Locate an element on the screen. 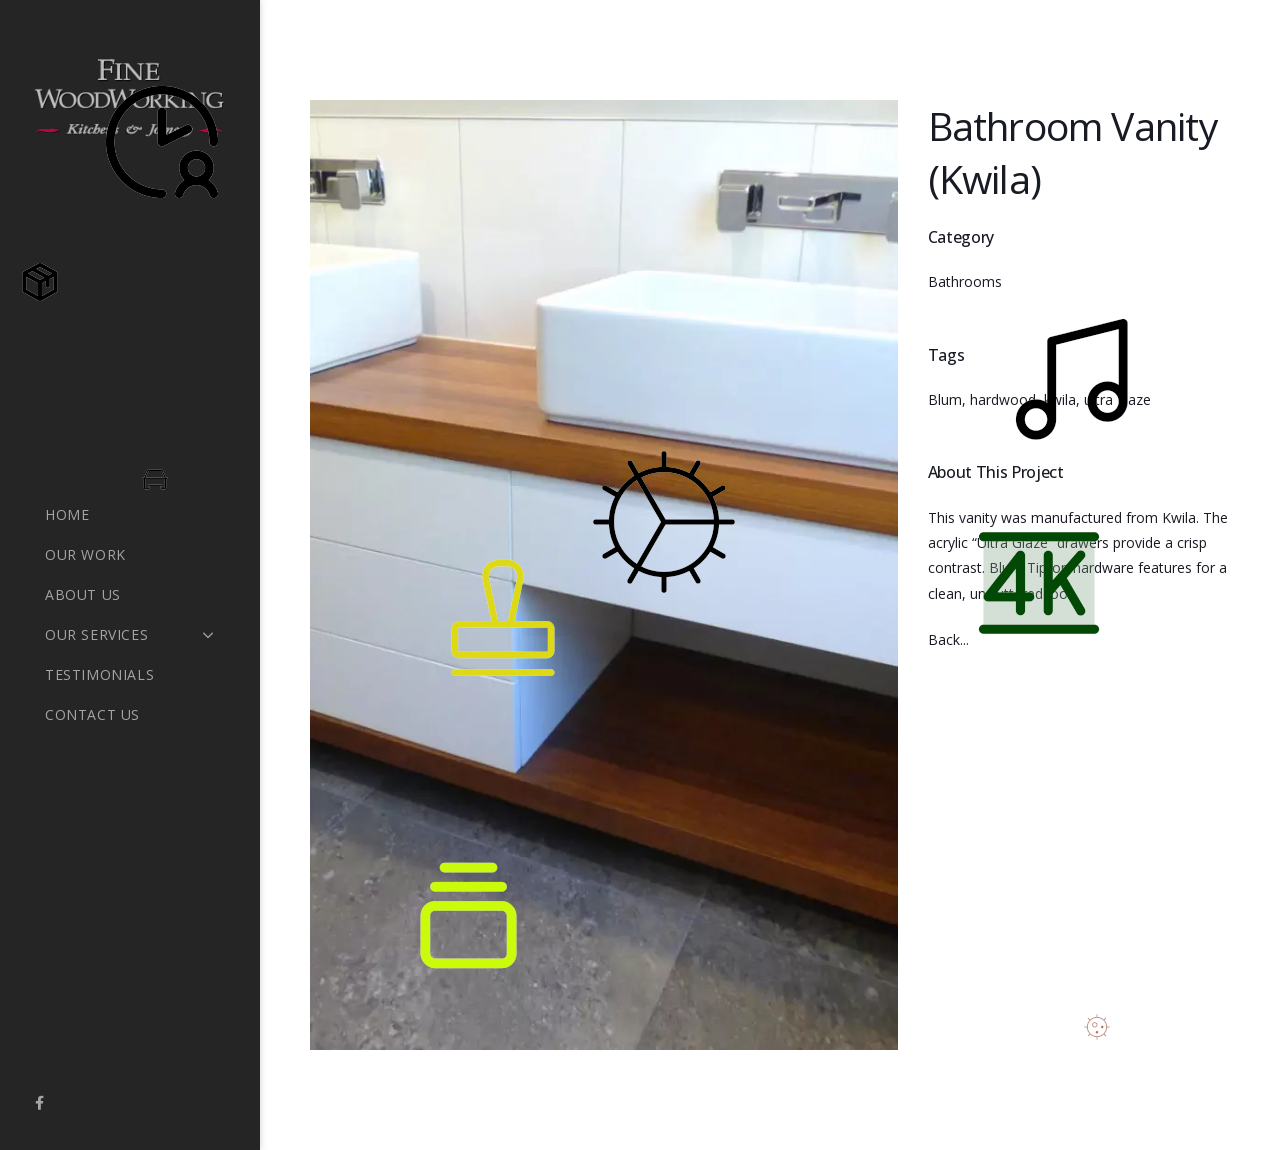  apply a stamp or seal to a document is located at coordinates (503, 620).